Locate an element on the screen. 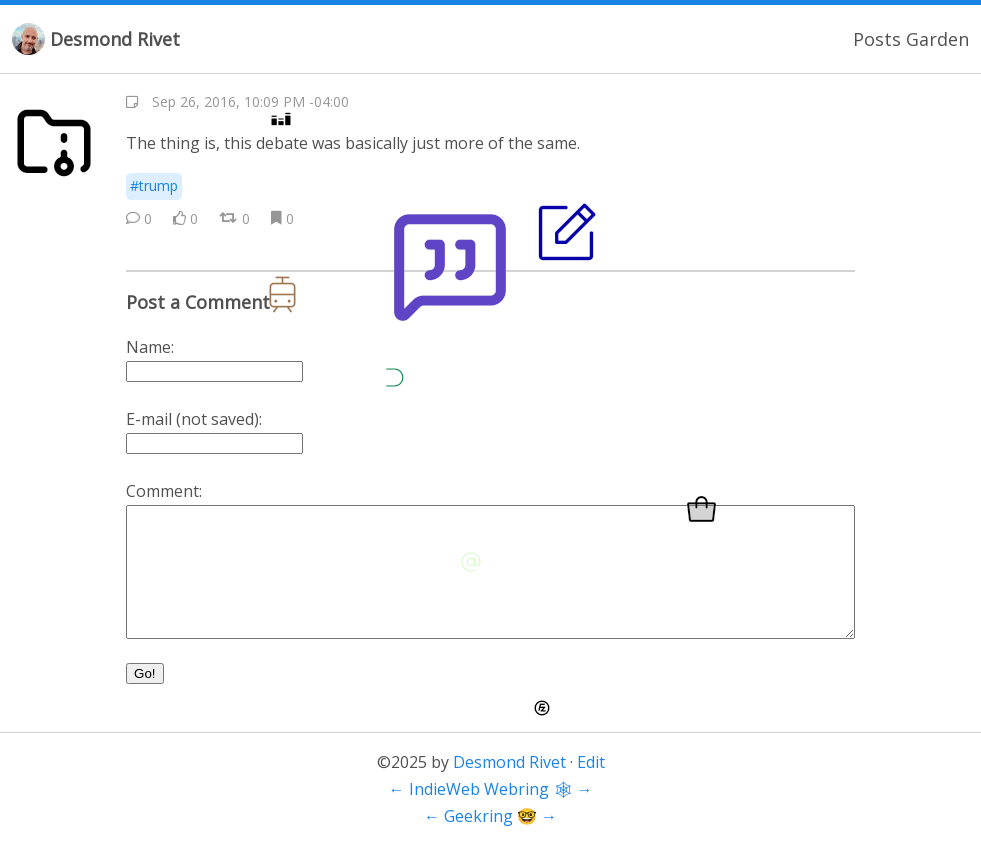 This screenshot has height=846, width=981. view your shopping bag is located at coordinates (701, 510).